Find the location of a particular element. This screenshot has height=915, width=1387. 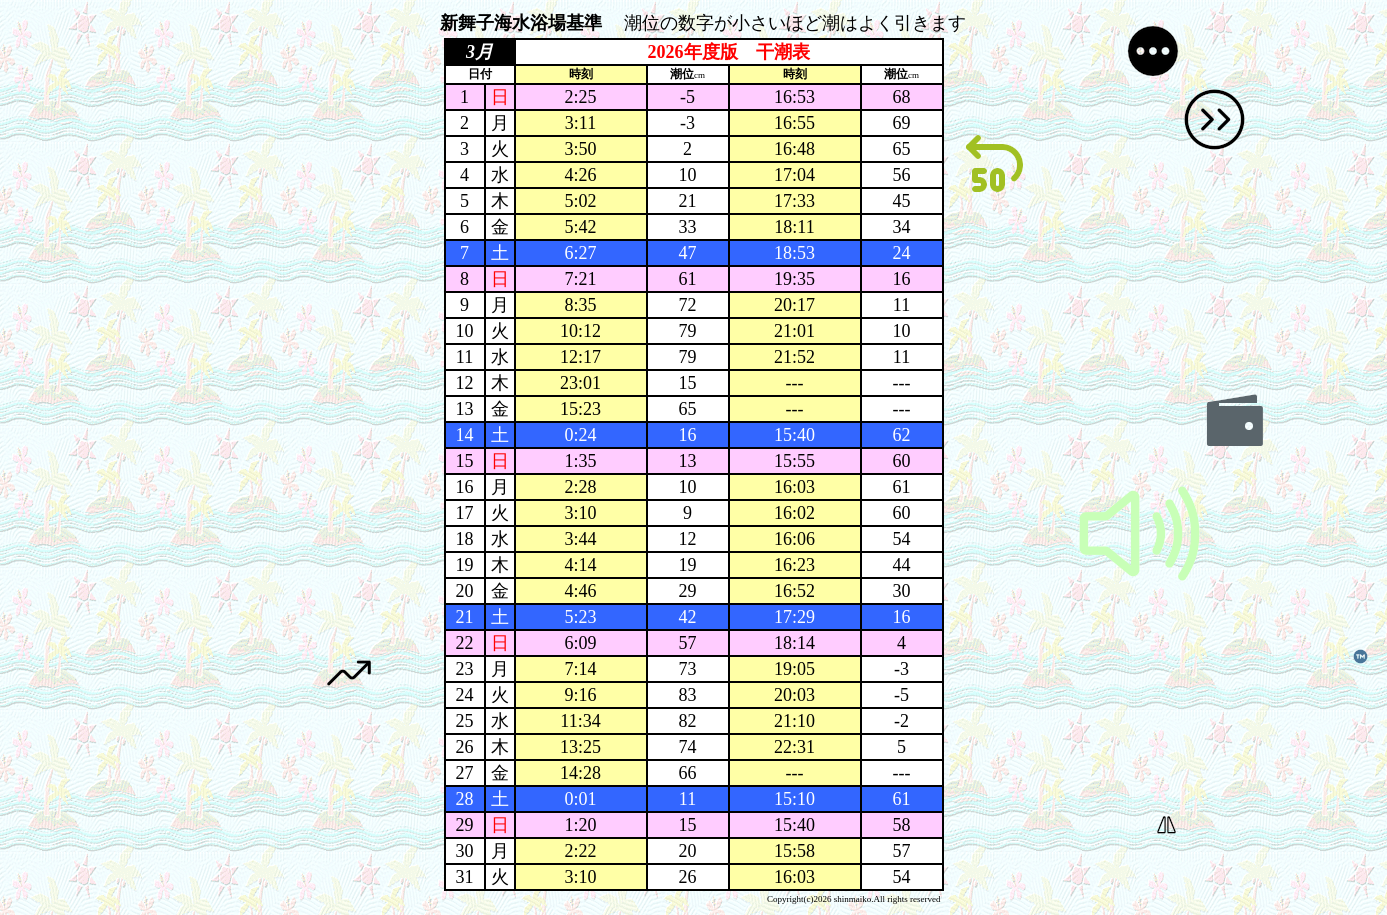

view trending or popular content is located at coordinates (349, 673).